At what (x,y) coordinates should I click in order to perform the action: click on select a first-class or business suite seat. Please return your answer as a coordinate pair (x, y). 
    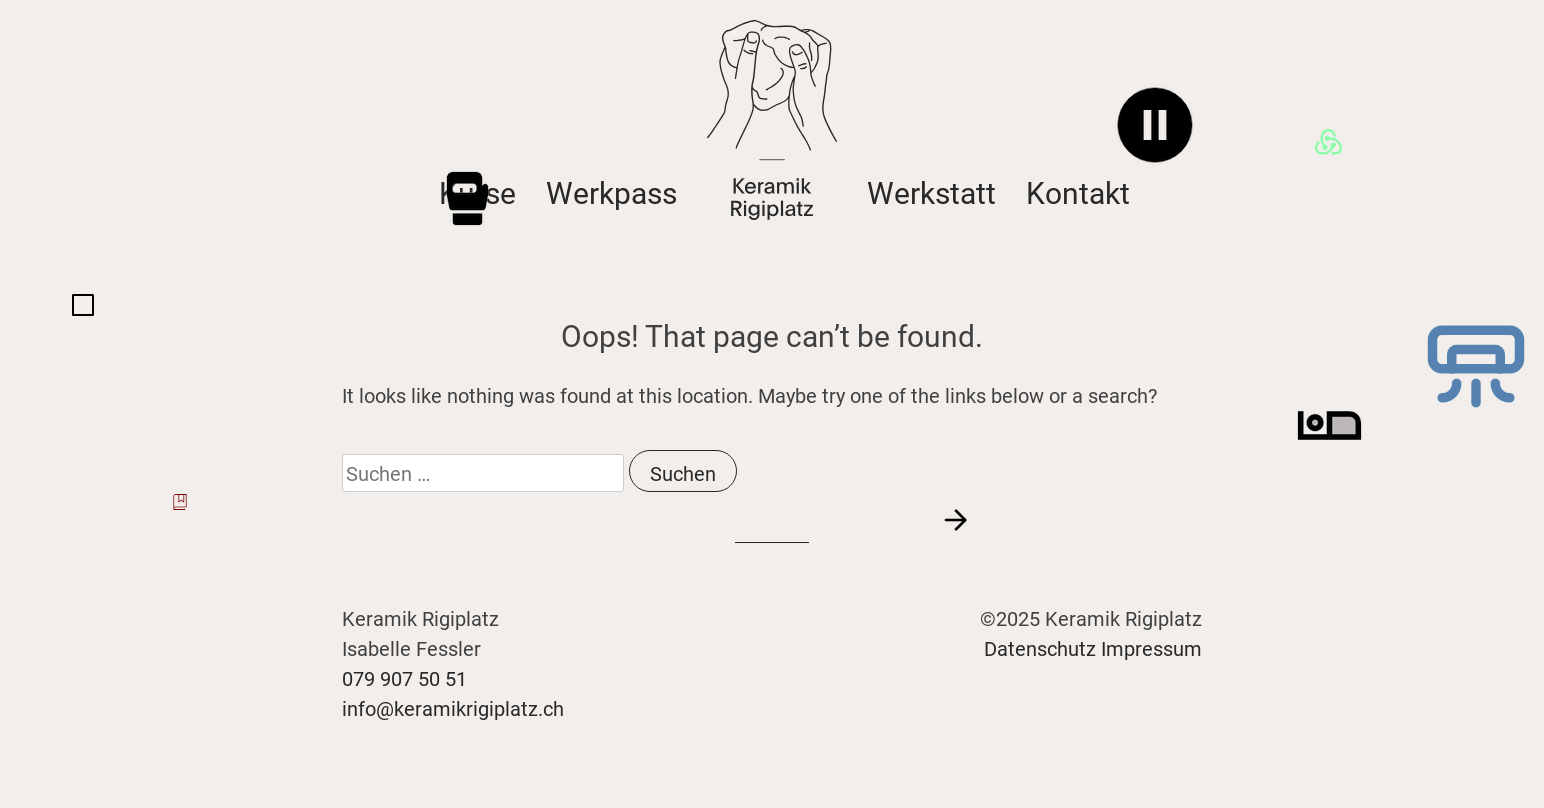
    Looking at the image, I should click on (1329, 425).